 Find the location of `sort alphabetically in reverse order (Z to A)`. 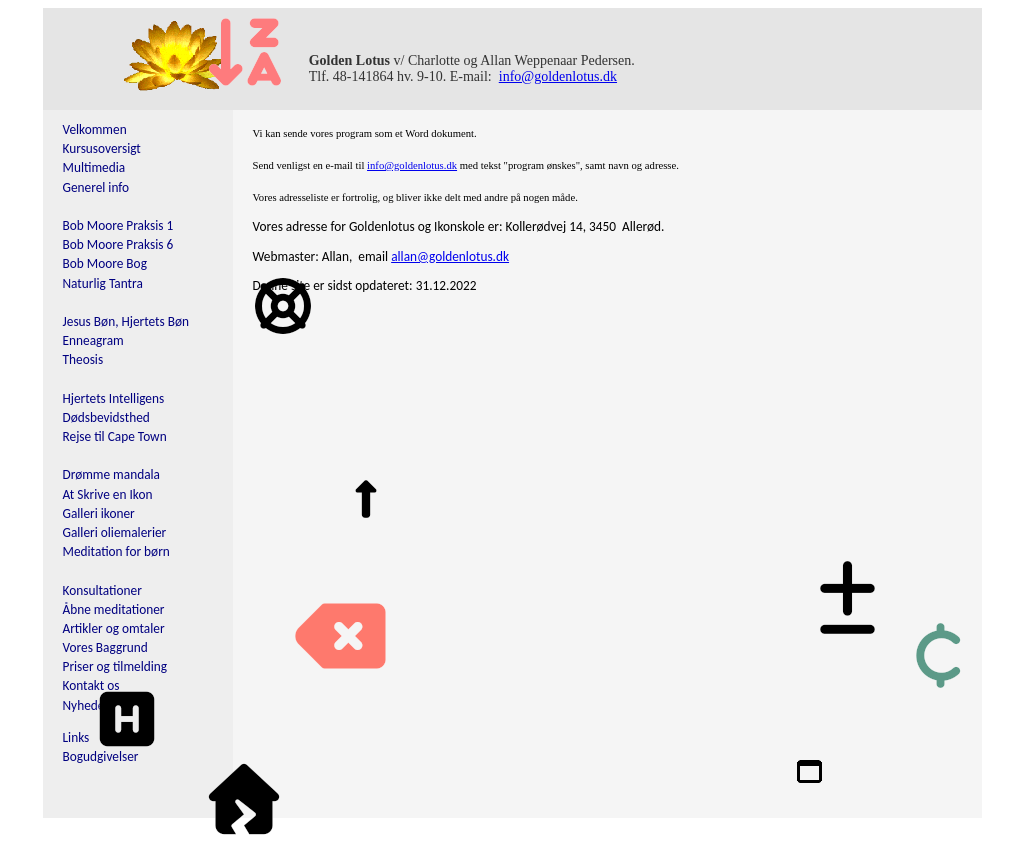

sort alphabetically in reverse order (Z to A) is located at coordinates (245, 52).